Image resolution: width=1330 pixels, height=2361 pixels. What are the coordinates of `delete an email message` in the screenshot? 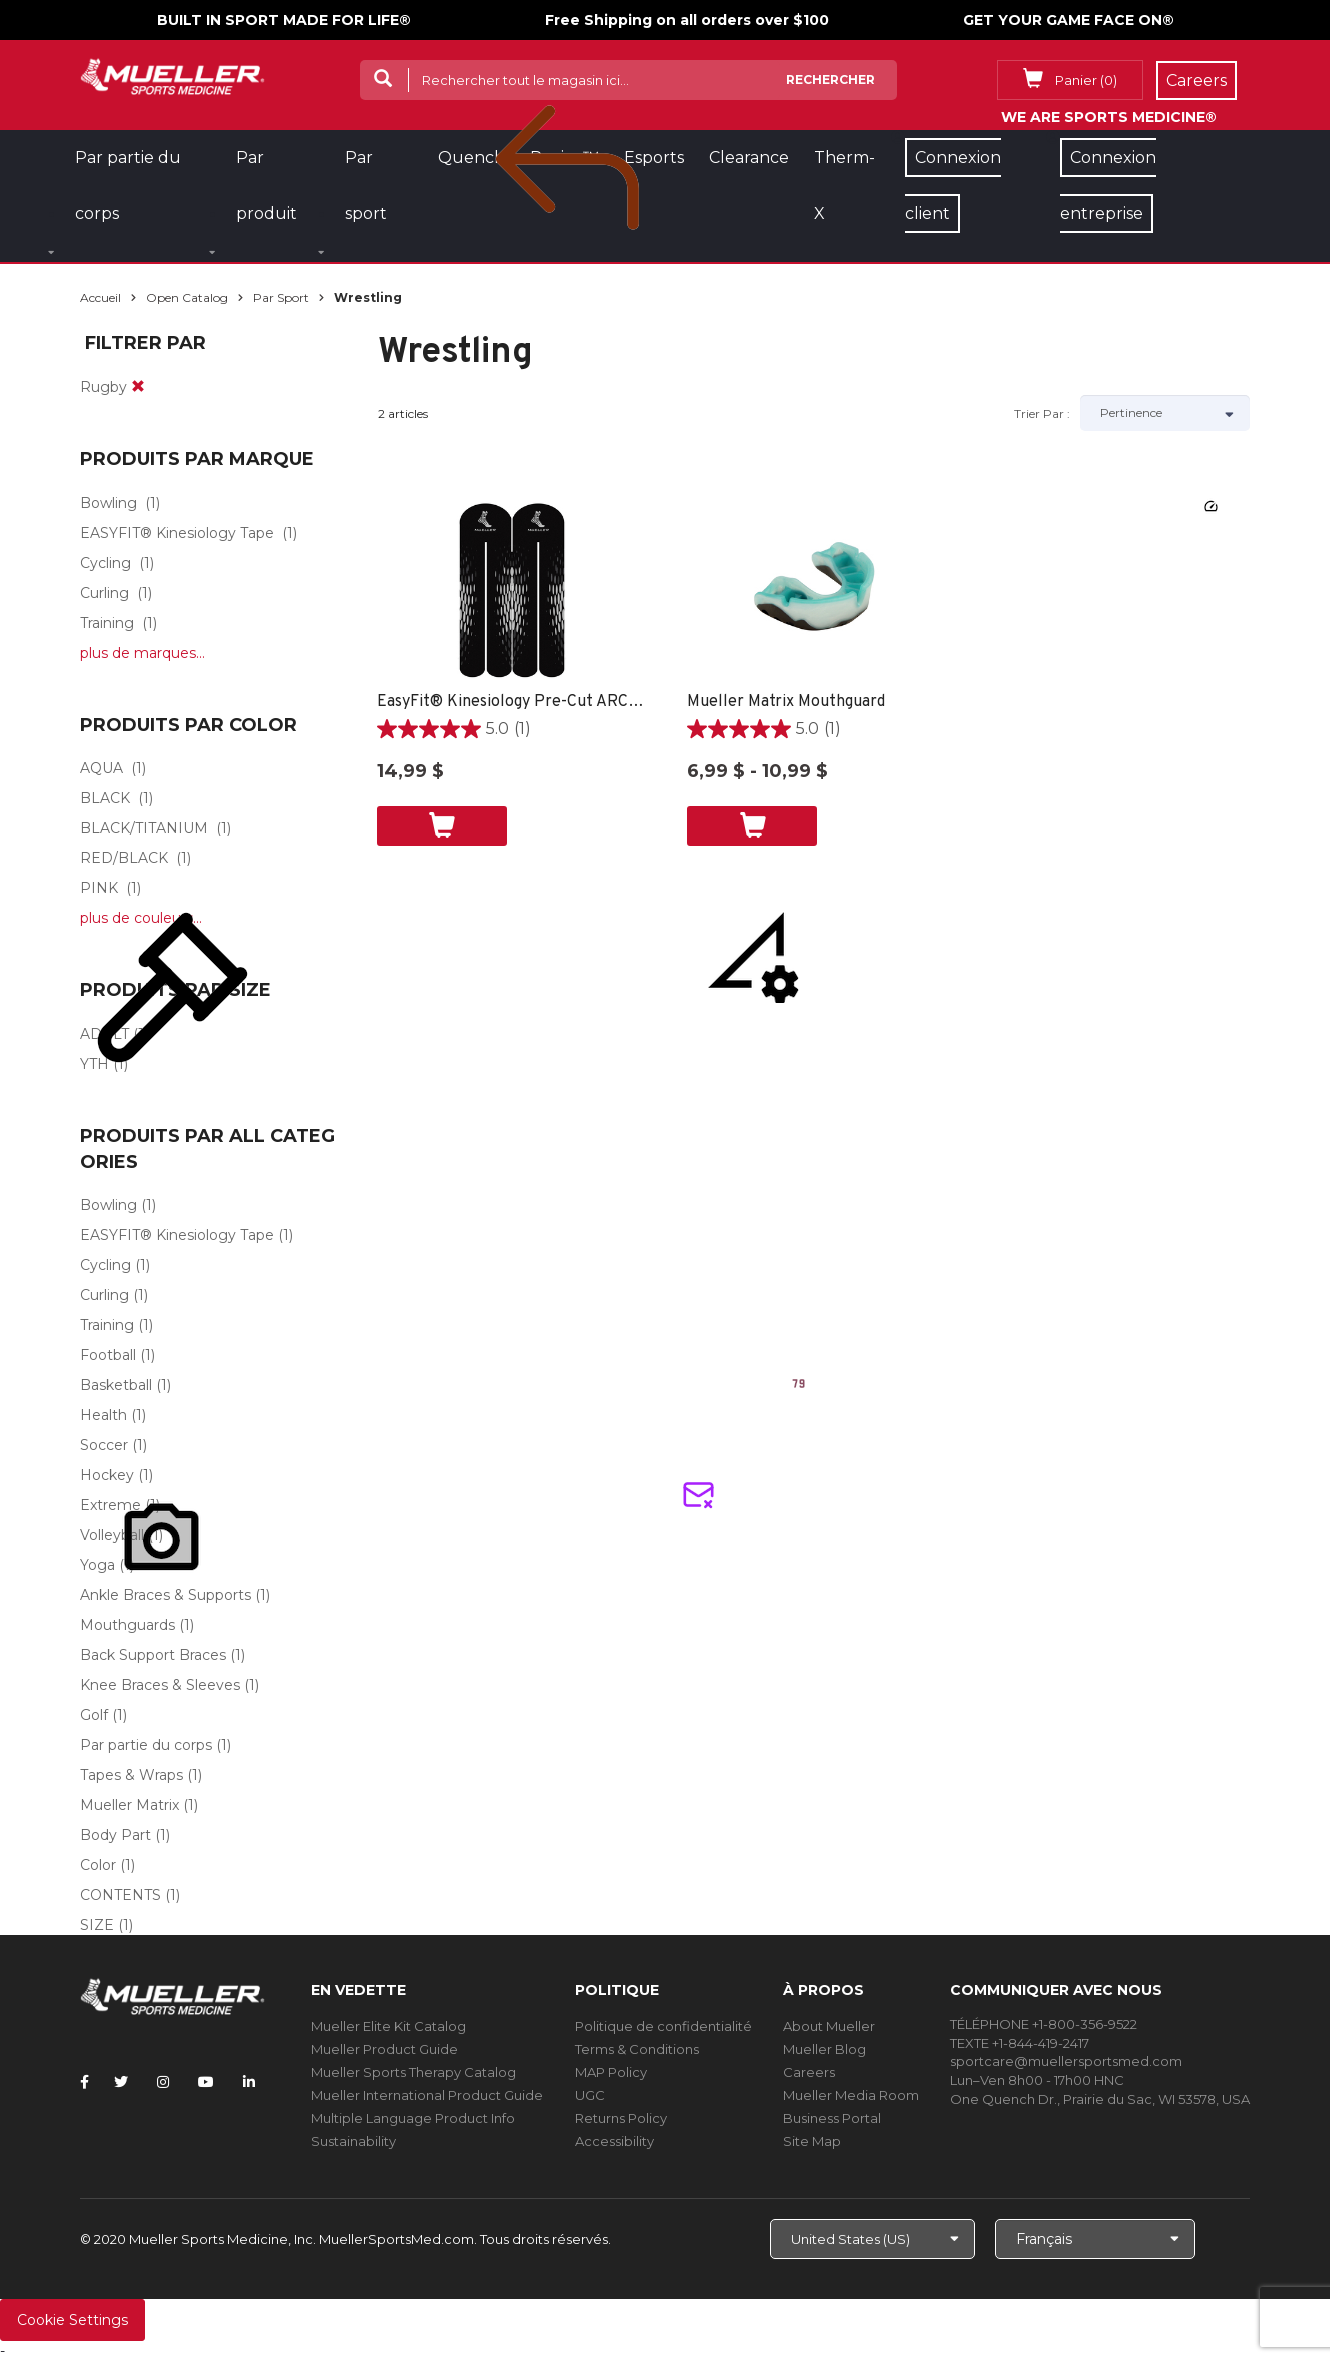 It's located at (698, 1494).